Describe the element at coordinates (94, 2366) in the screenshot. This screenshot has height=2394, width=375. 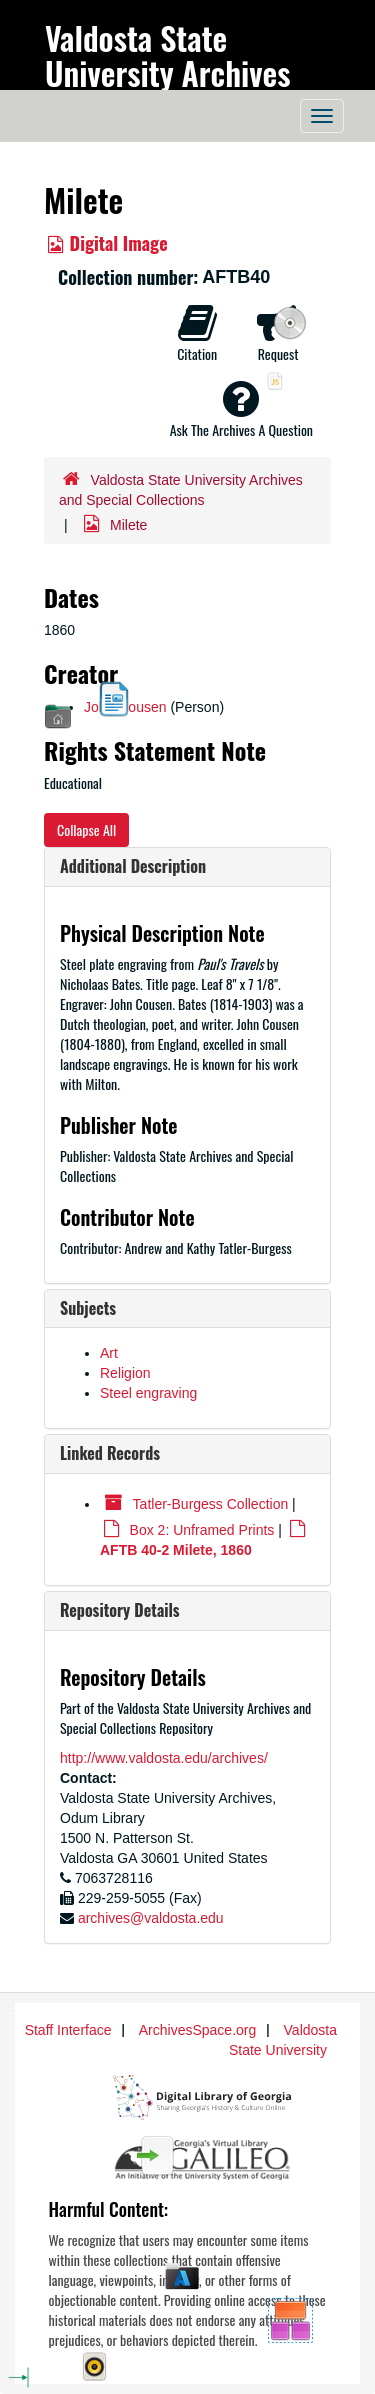
I see `open rhythmbox music player` at that location.